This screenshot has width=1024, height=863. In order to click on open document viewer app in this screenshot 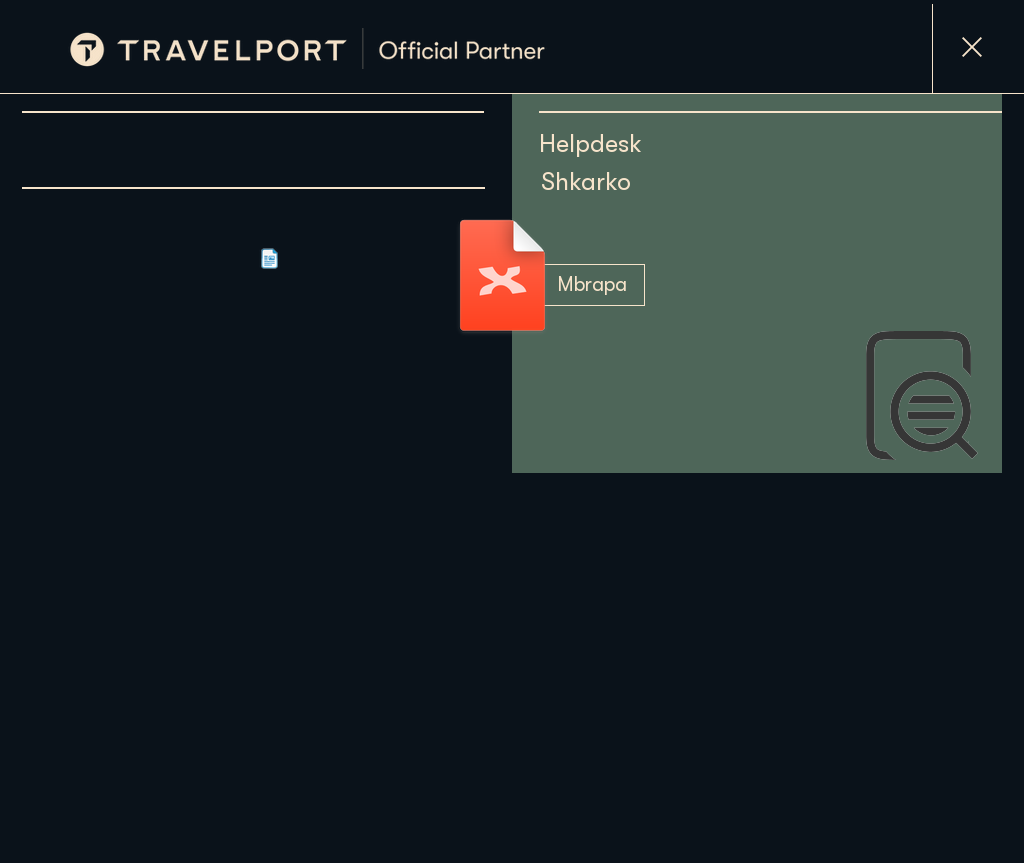, I will do `click(922, 395)`.